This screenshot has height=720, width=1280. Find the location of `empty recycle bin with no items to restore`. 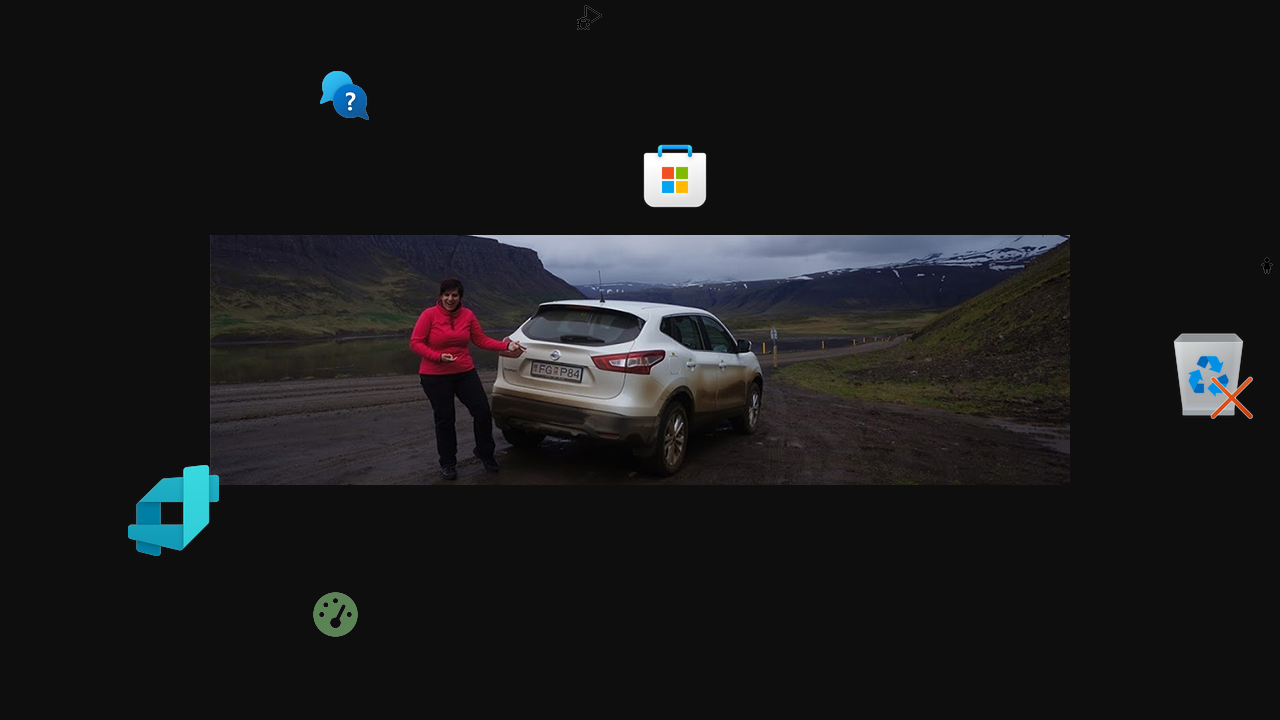

empty recycle bin with no items to restore is located at coordinates (1208, 374).